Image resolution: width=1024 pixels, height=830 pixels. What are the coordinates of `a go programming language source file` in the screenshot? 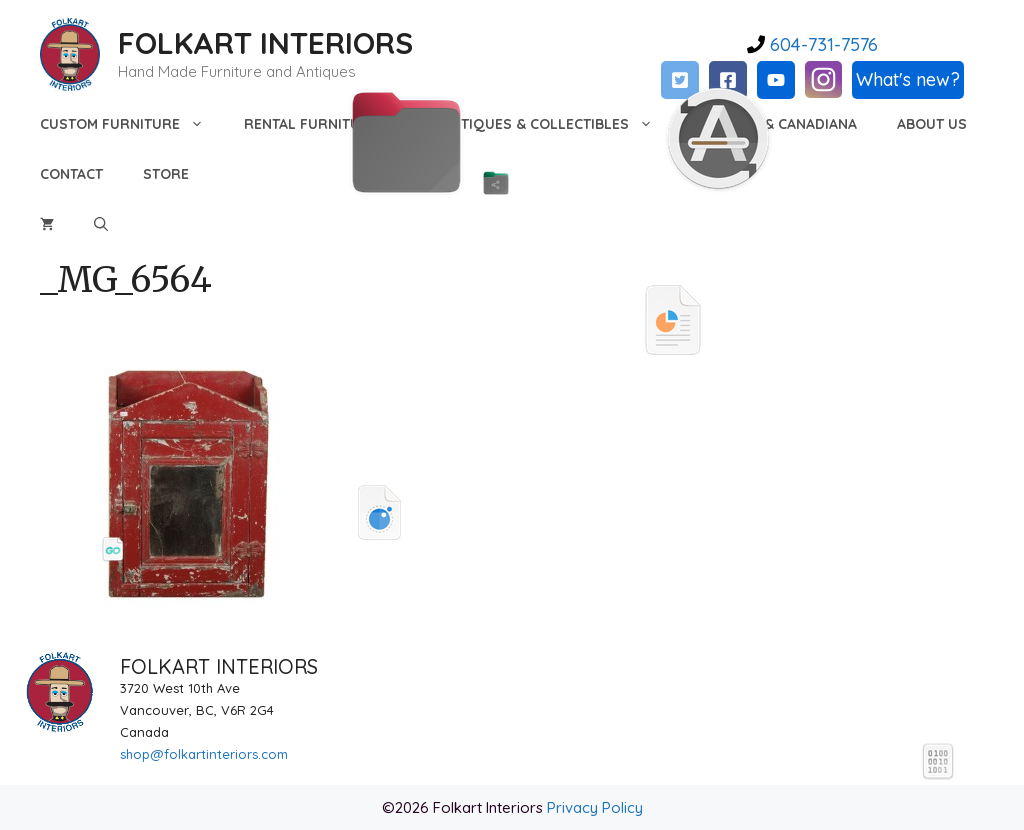 It's located at (113, 549).